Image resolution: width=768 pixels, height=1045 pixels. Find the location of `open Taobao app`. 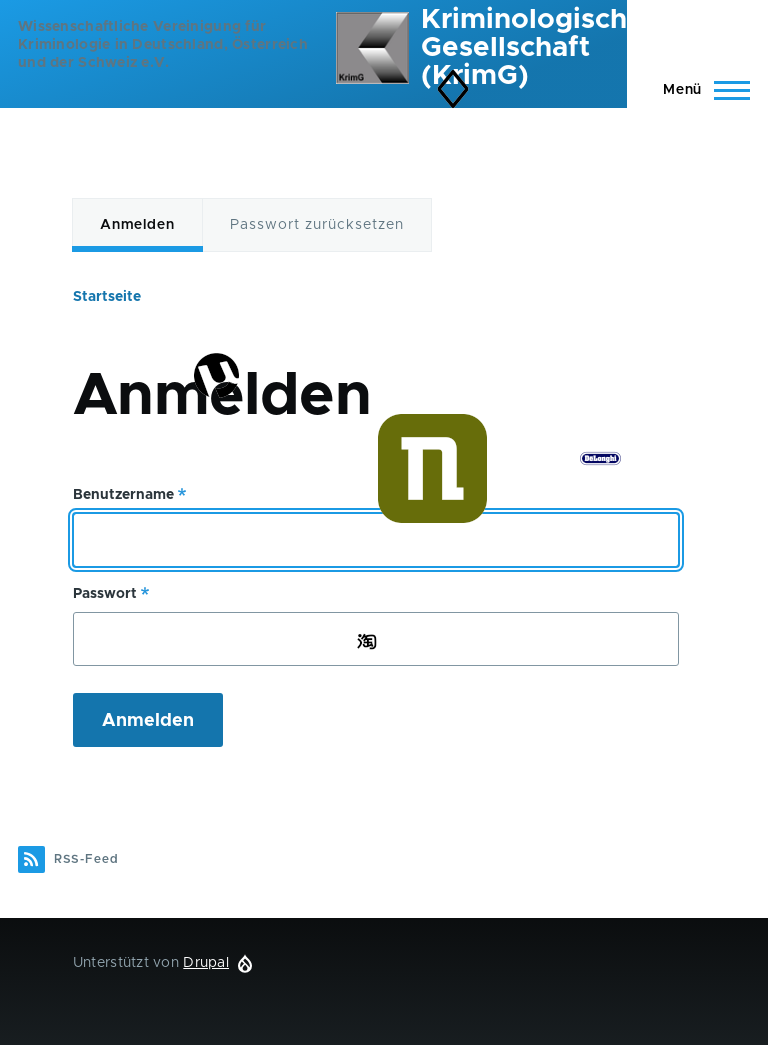

open Taobao app is located at coordinates (366, 641).